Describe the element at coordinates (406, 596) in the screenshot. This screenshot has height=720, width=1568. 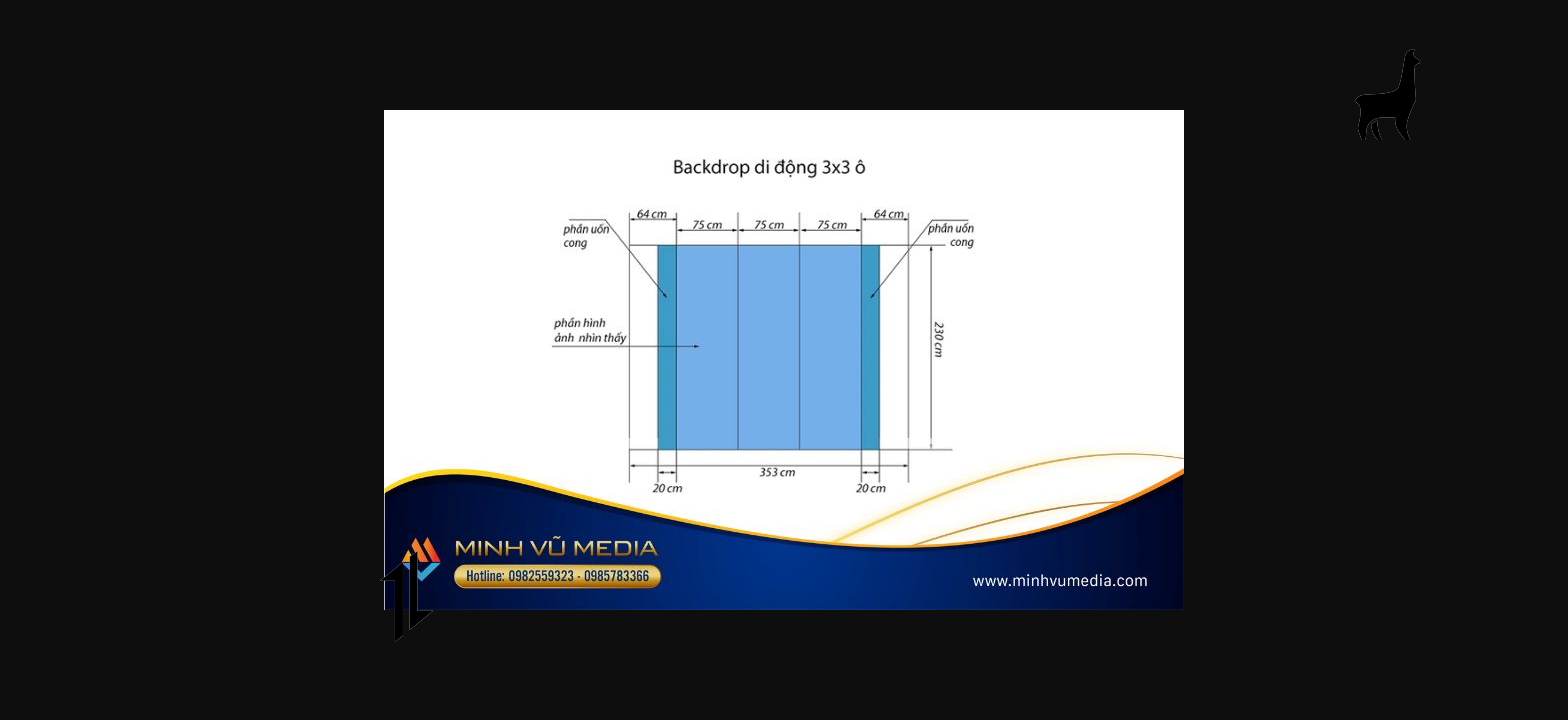
I see `axios HTTP client library logo` at that location.